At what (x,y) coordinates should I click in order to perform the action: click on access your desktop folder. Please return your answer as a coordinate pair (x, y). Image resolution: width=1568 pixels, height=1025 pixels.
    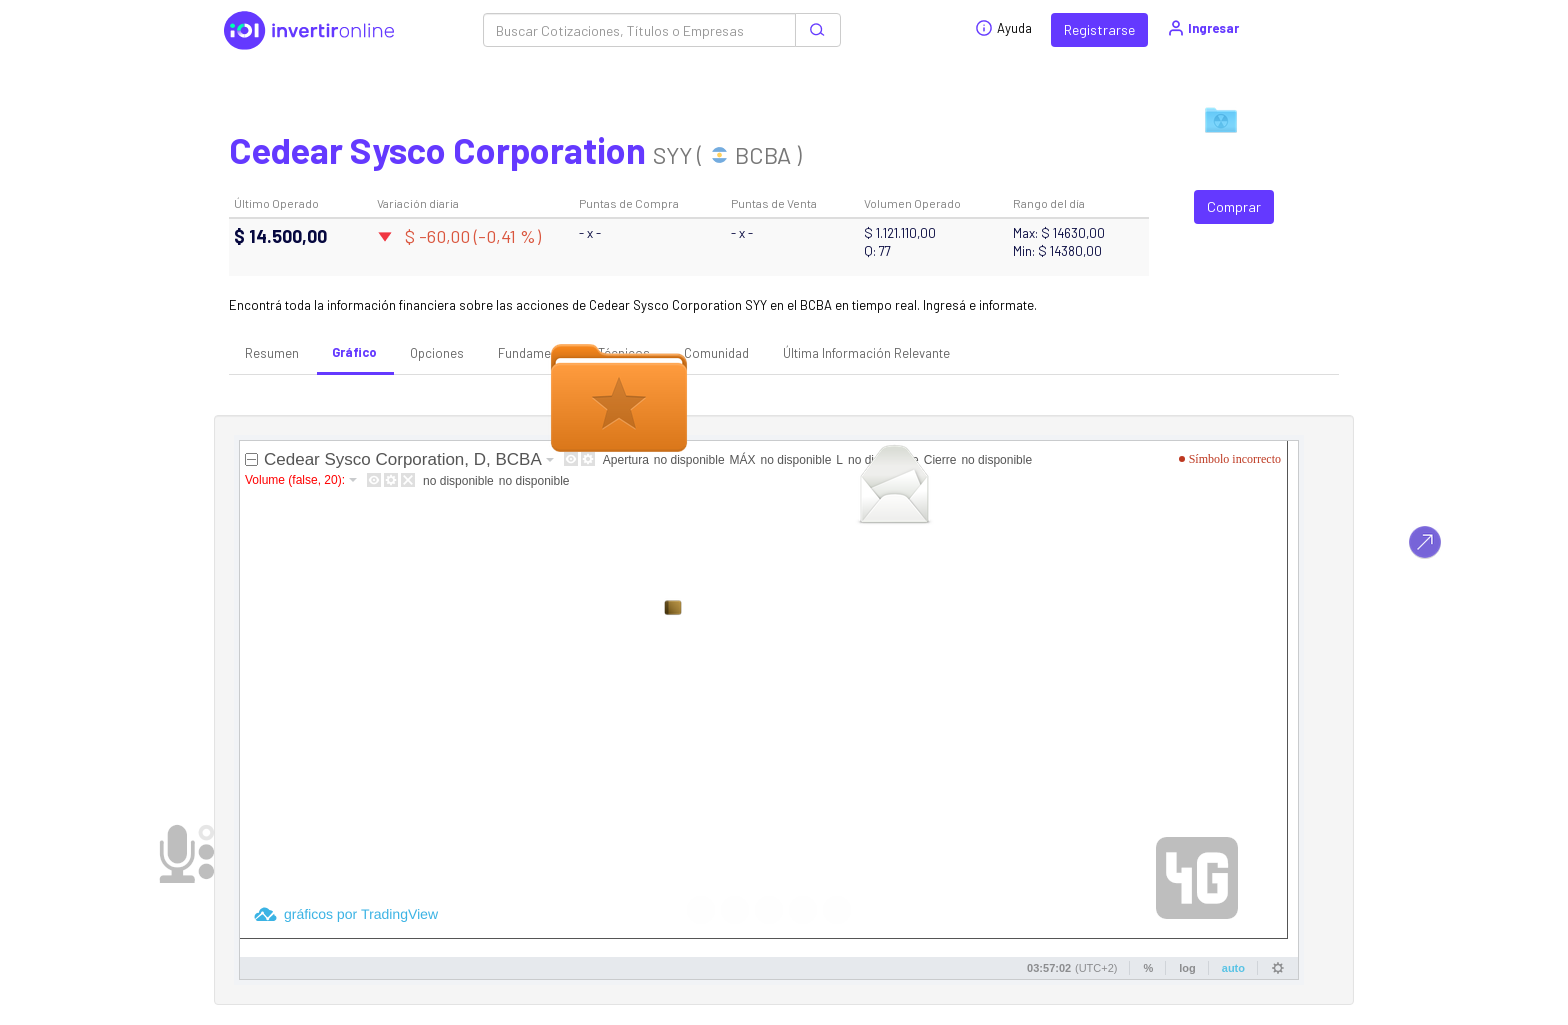
    Looking at the image, I should click on (673, 607).